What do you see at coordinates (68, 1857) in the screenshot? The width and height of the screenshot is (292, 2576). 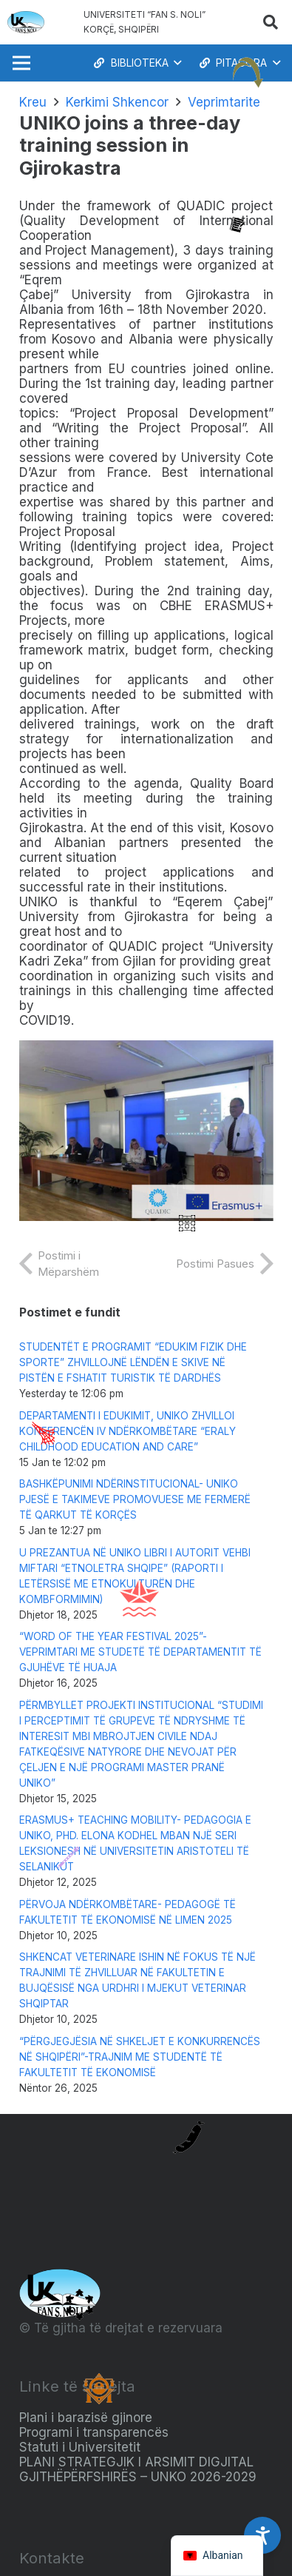 I see `access music or audio player` at bounding box center [68, 1857].